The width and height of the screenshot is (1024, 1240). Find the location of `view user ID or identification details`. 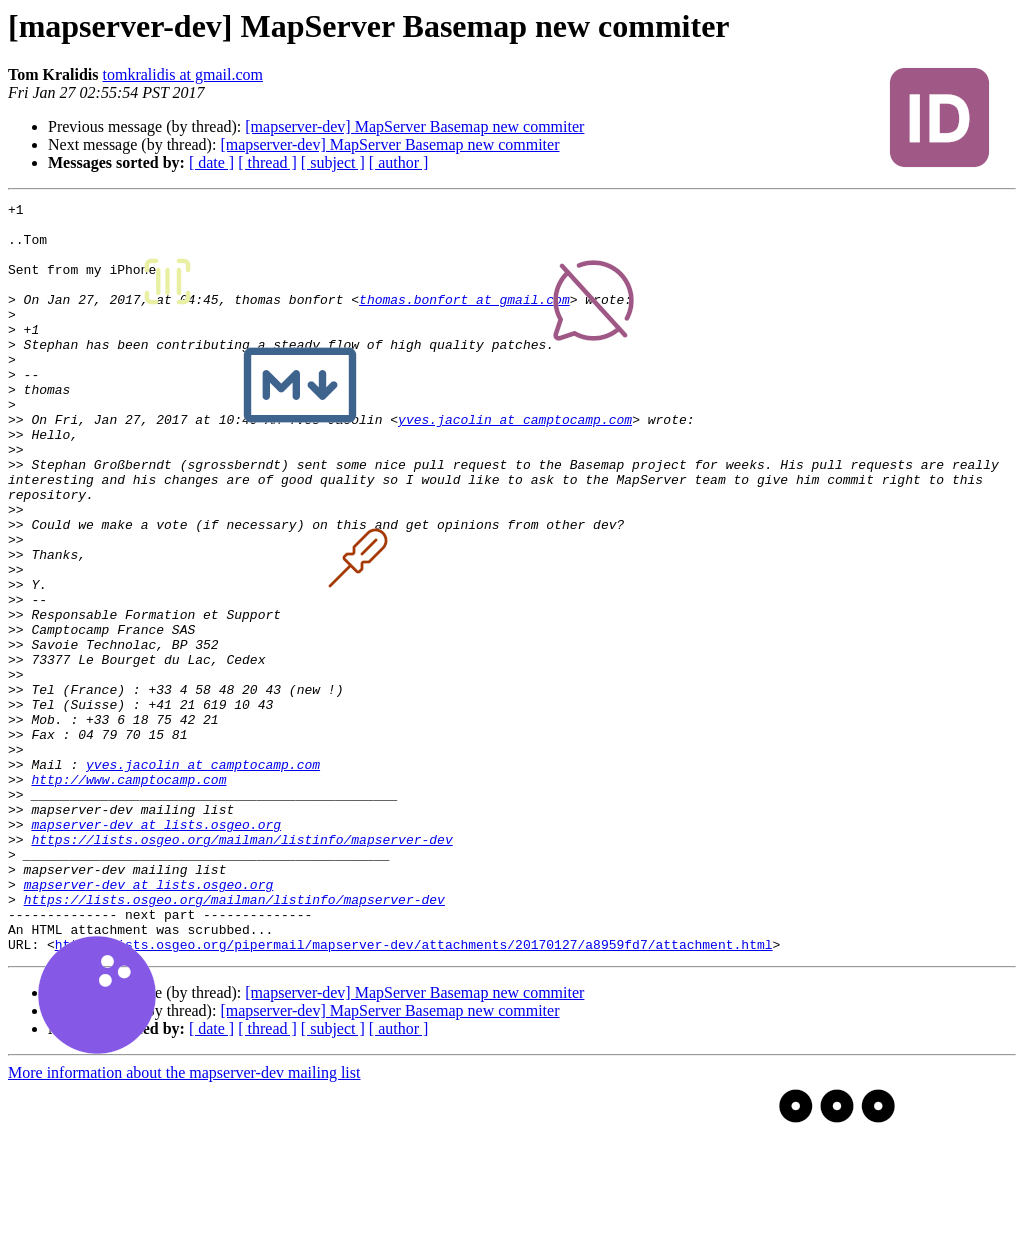

view user ID or identification details is located at coordinates (939, 117).